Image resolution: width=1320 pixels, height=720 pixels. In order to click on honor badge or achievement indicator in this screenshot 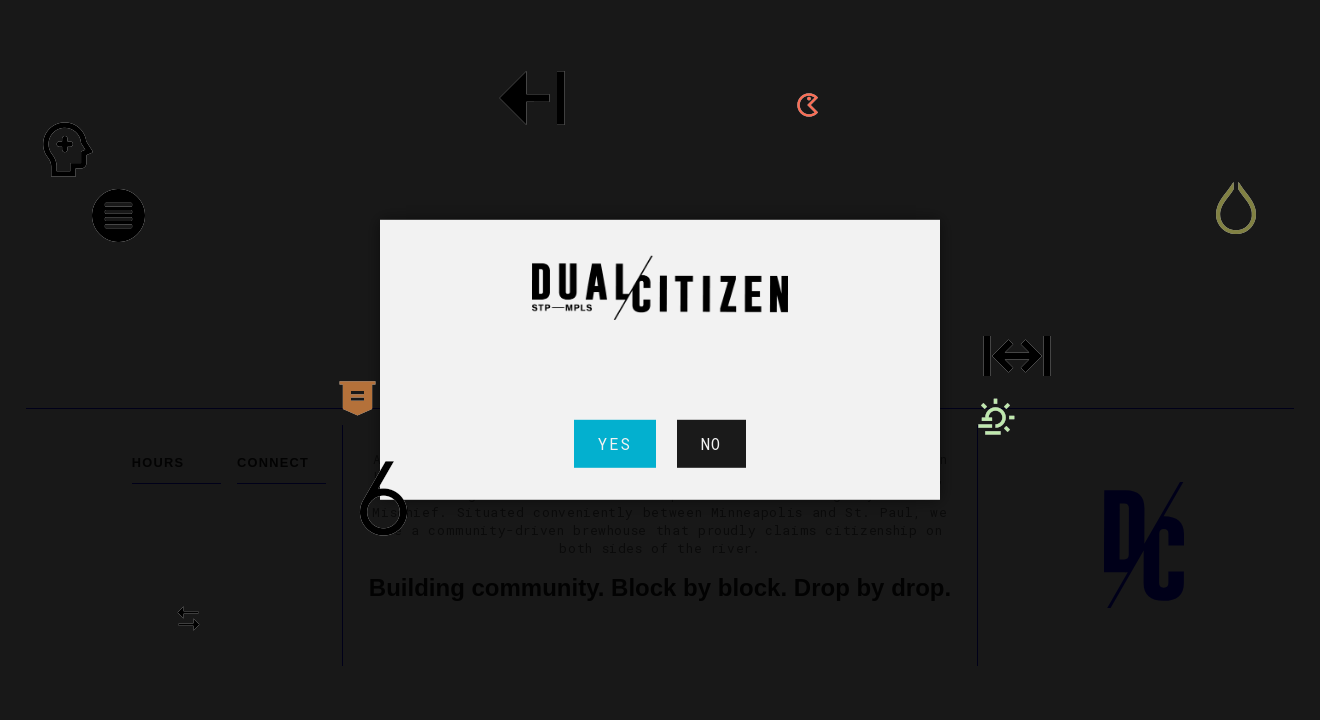, I will do `click(357, 397)`.